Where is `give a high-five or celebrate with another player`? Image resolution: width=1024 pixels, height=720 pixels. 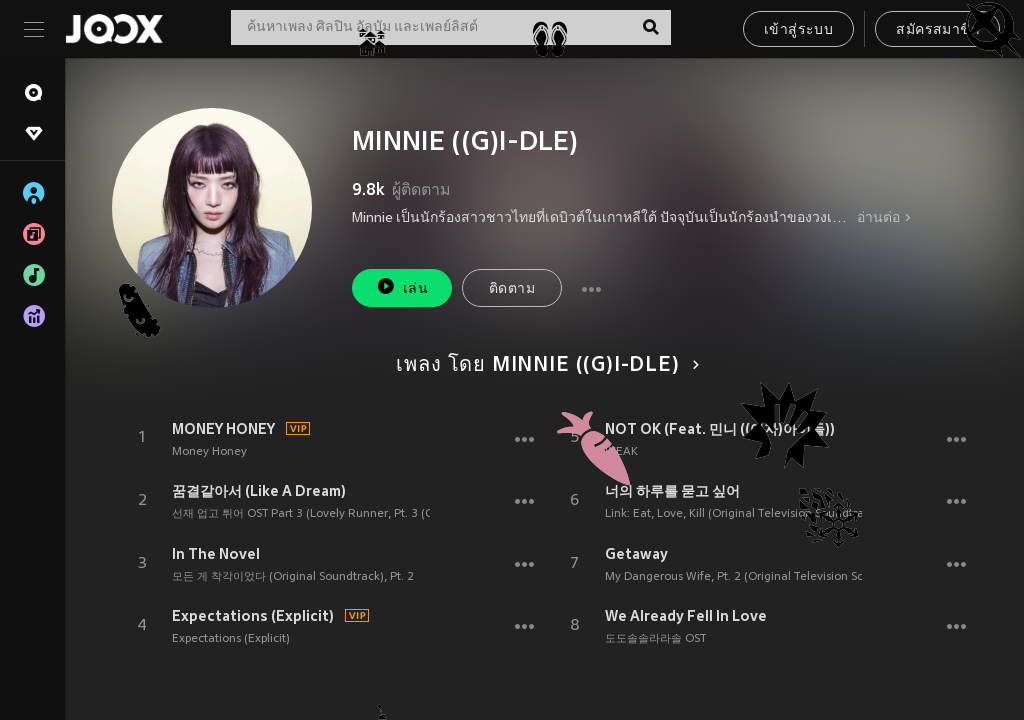
give a high-five or celebrate with another player is located at coordinates (784, 426).